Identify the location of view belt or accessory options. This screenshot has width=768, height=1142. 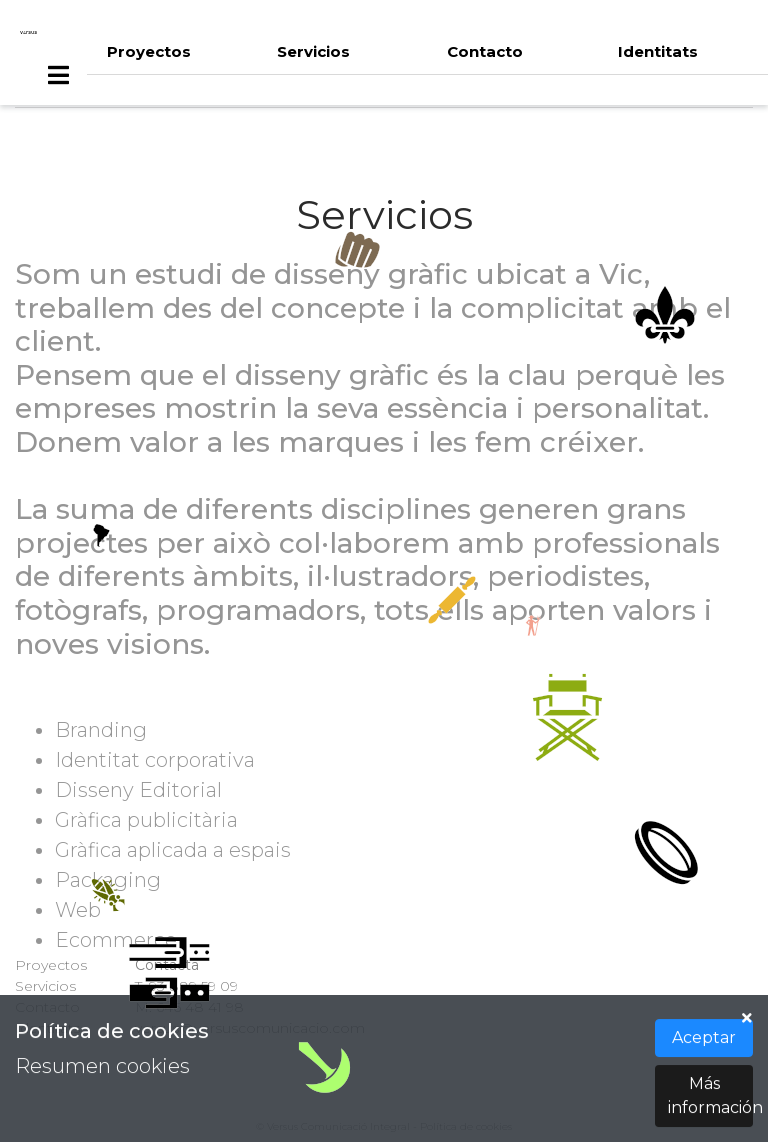
(169, 973).